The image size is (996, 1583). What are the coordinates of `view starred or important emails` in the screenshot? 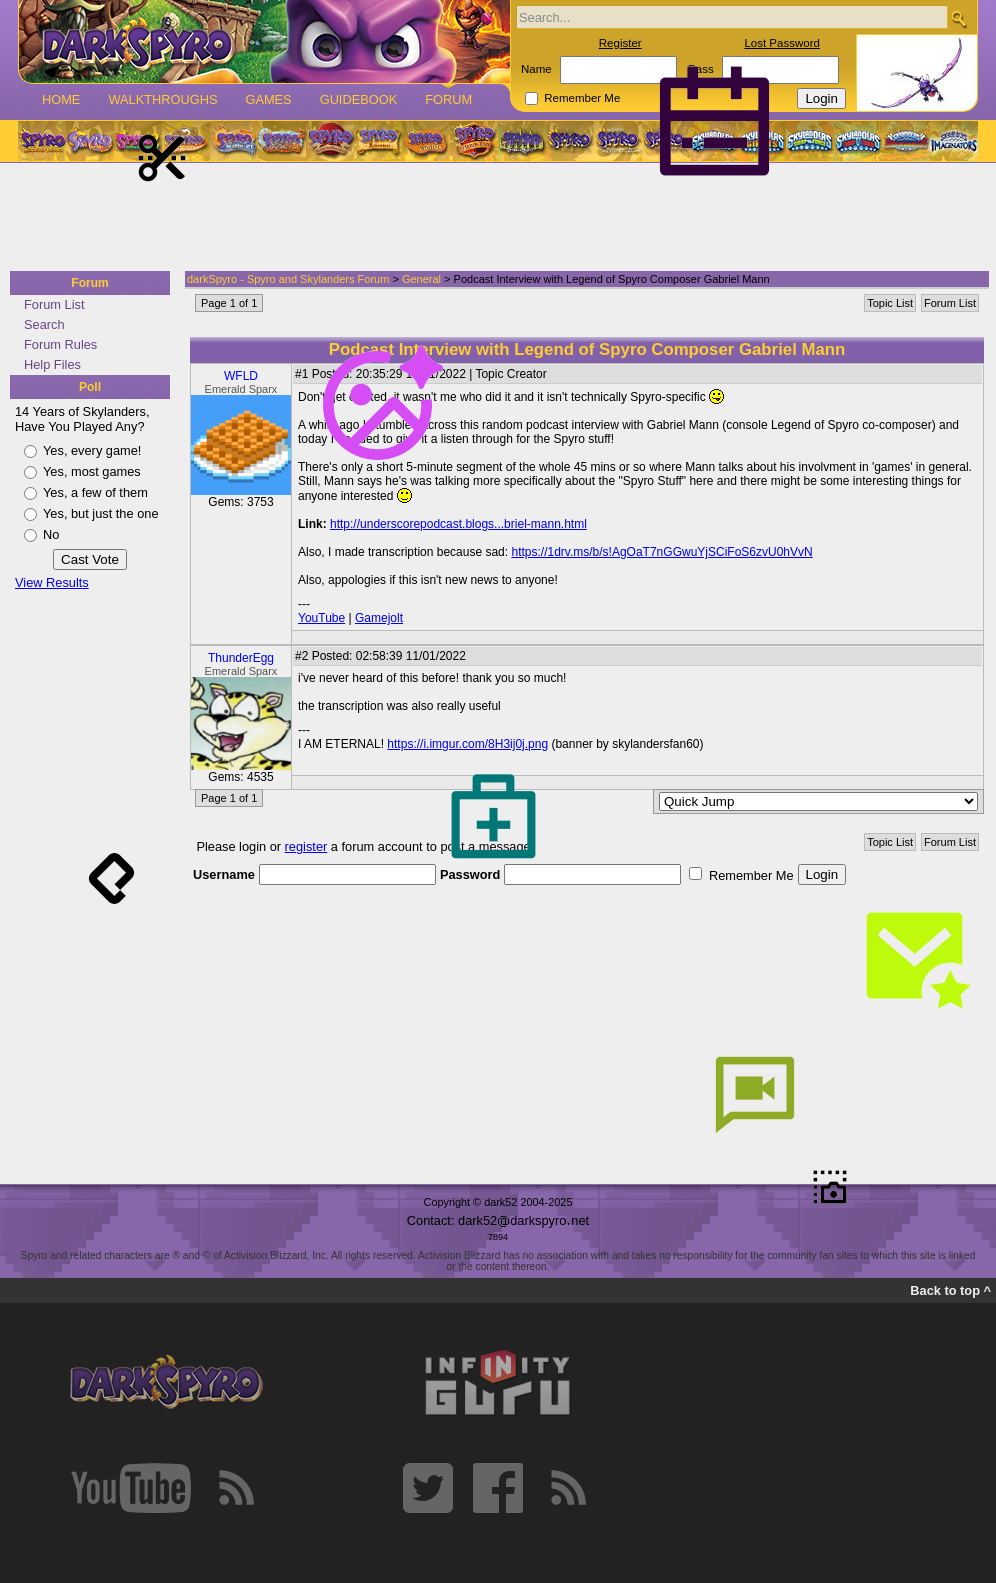 It's located at (914, 955).